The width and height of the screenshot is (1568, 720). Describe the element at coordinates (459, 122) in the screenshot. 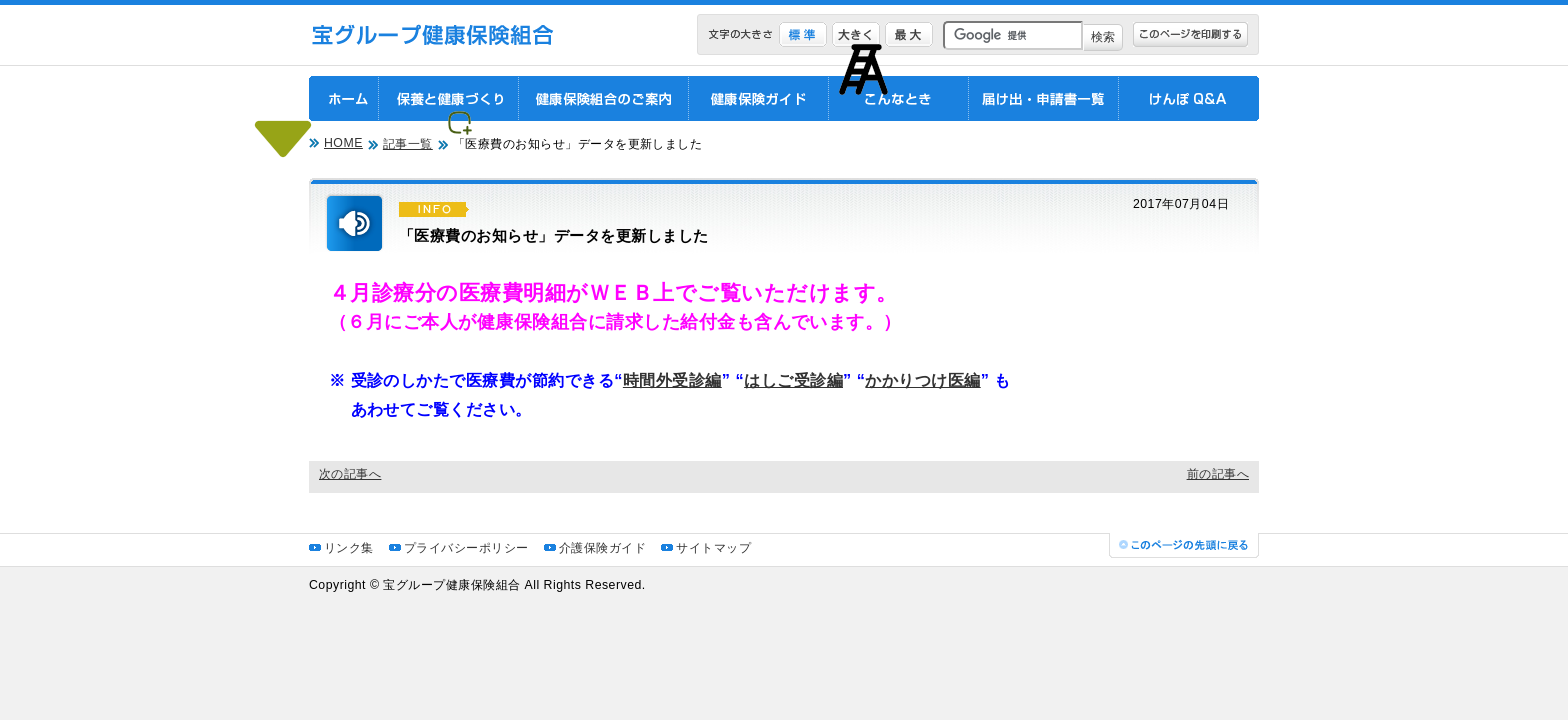

I see `add a new item or create new content` at that location.